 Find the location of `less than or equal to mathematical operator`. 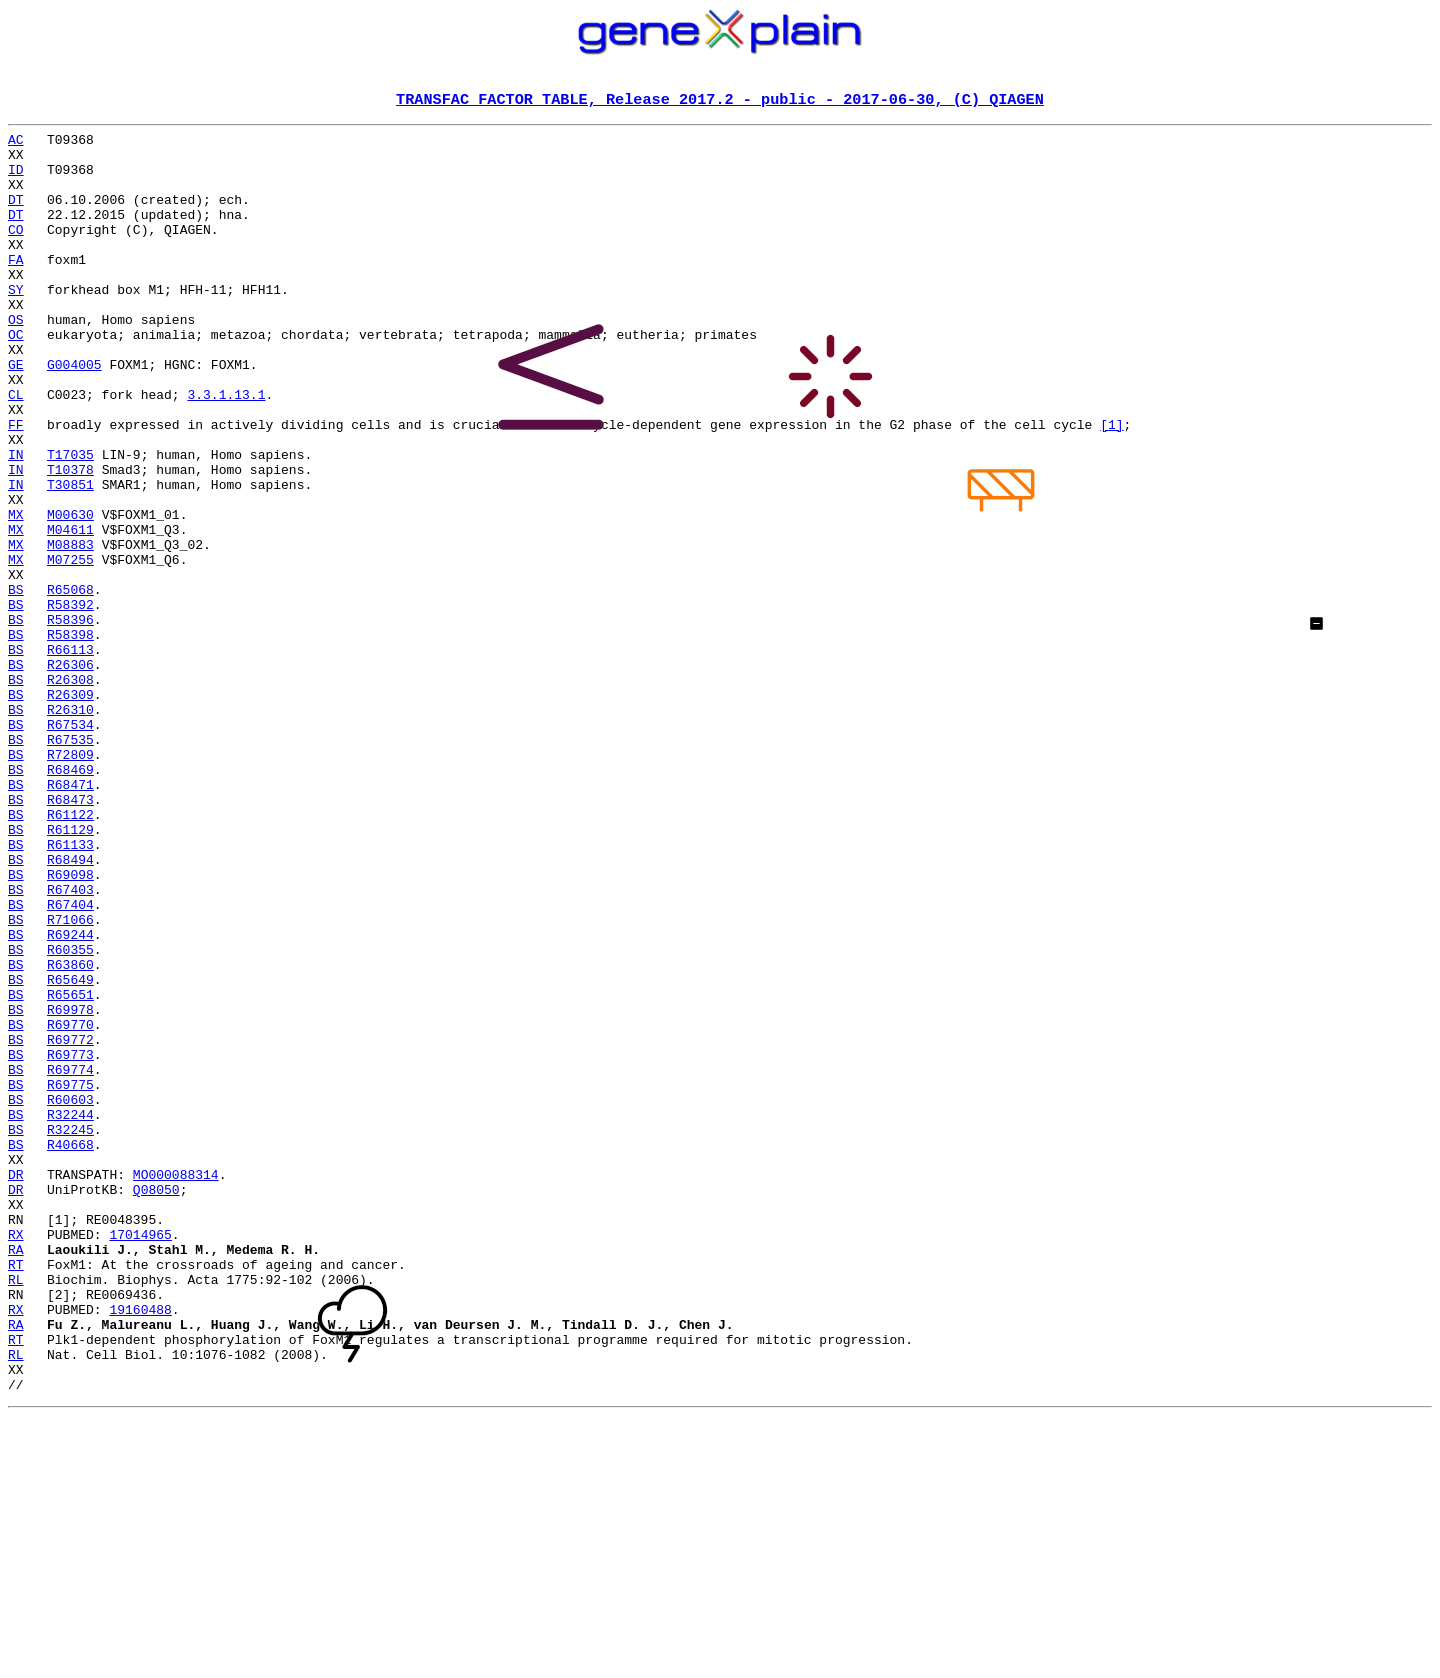

less than or equal to mathematical operator is located at coordinates (553, 379).